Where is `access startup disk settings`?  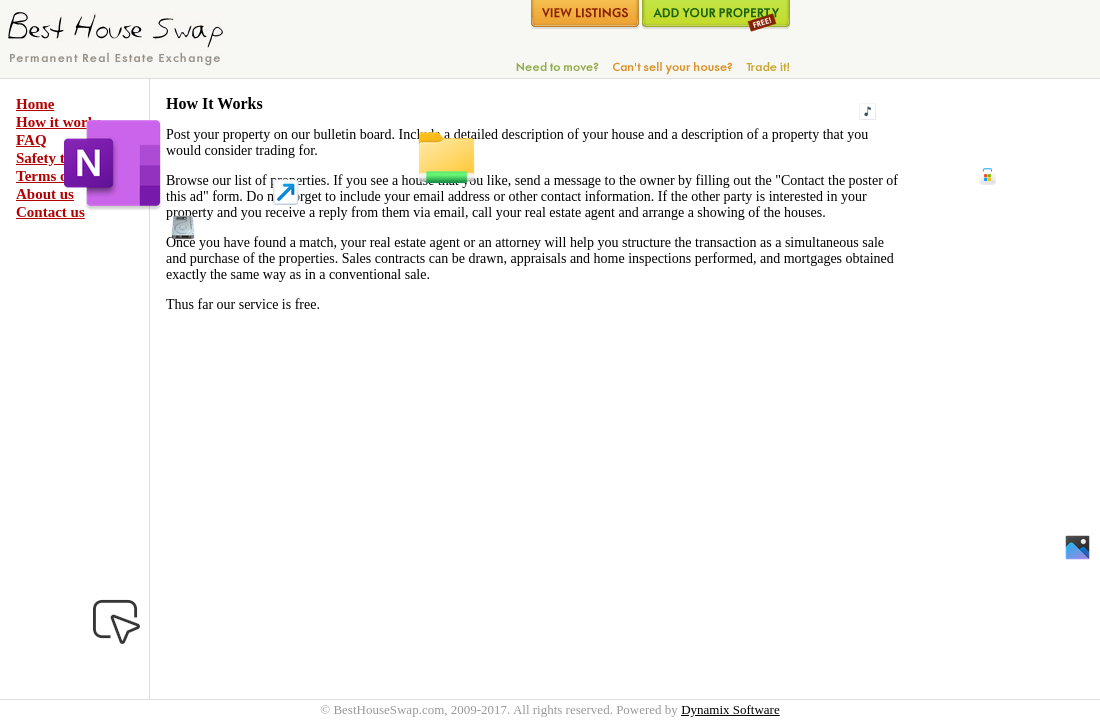
access startup disk settings is located at coordinates (183, 228).